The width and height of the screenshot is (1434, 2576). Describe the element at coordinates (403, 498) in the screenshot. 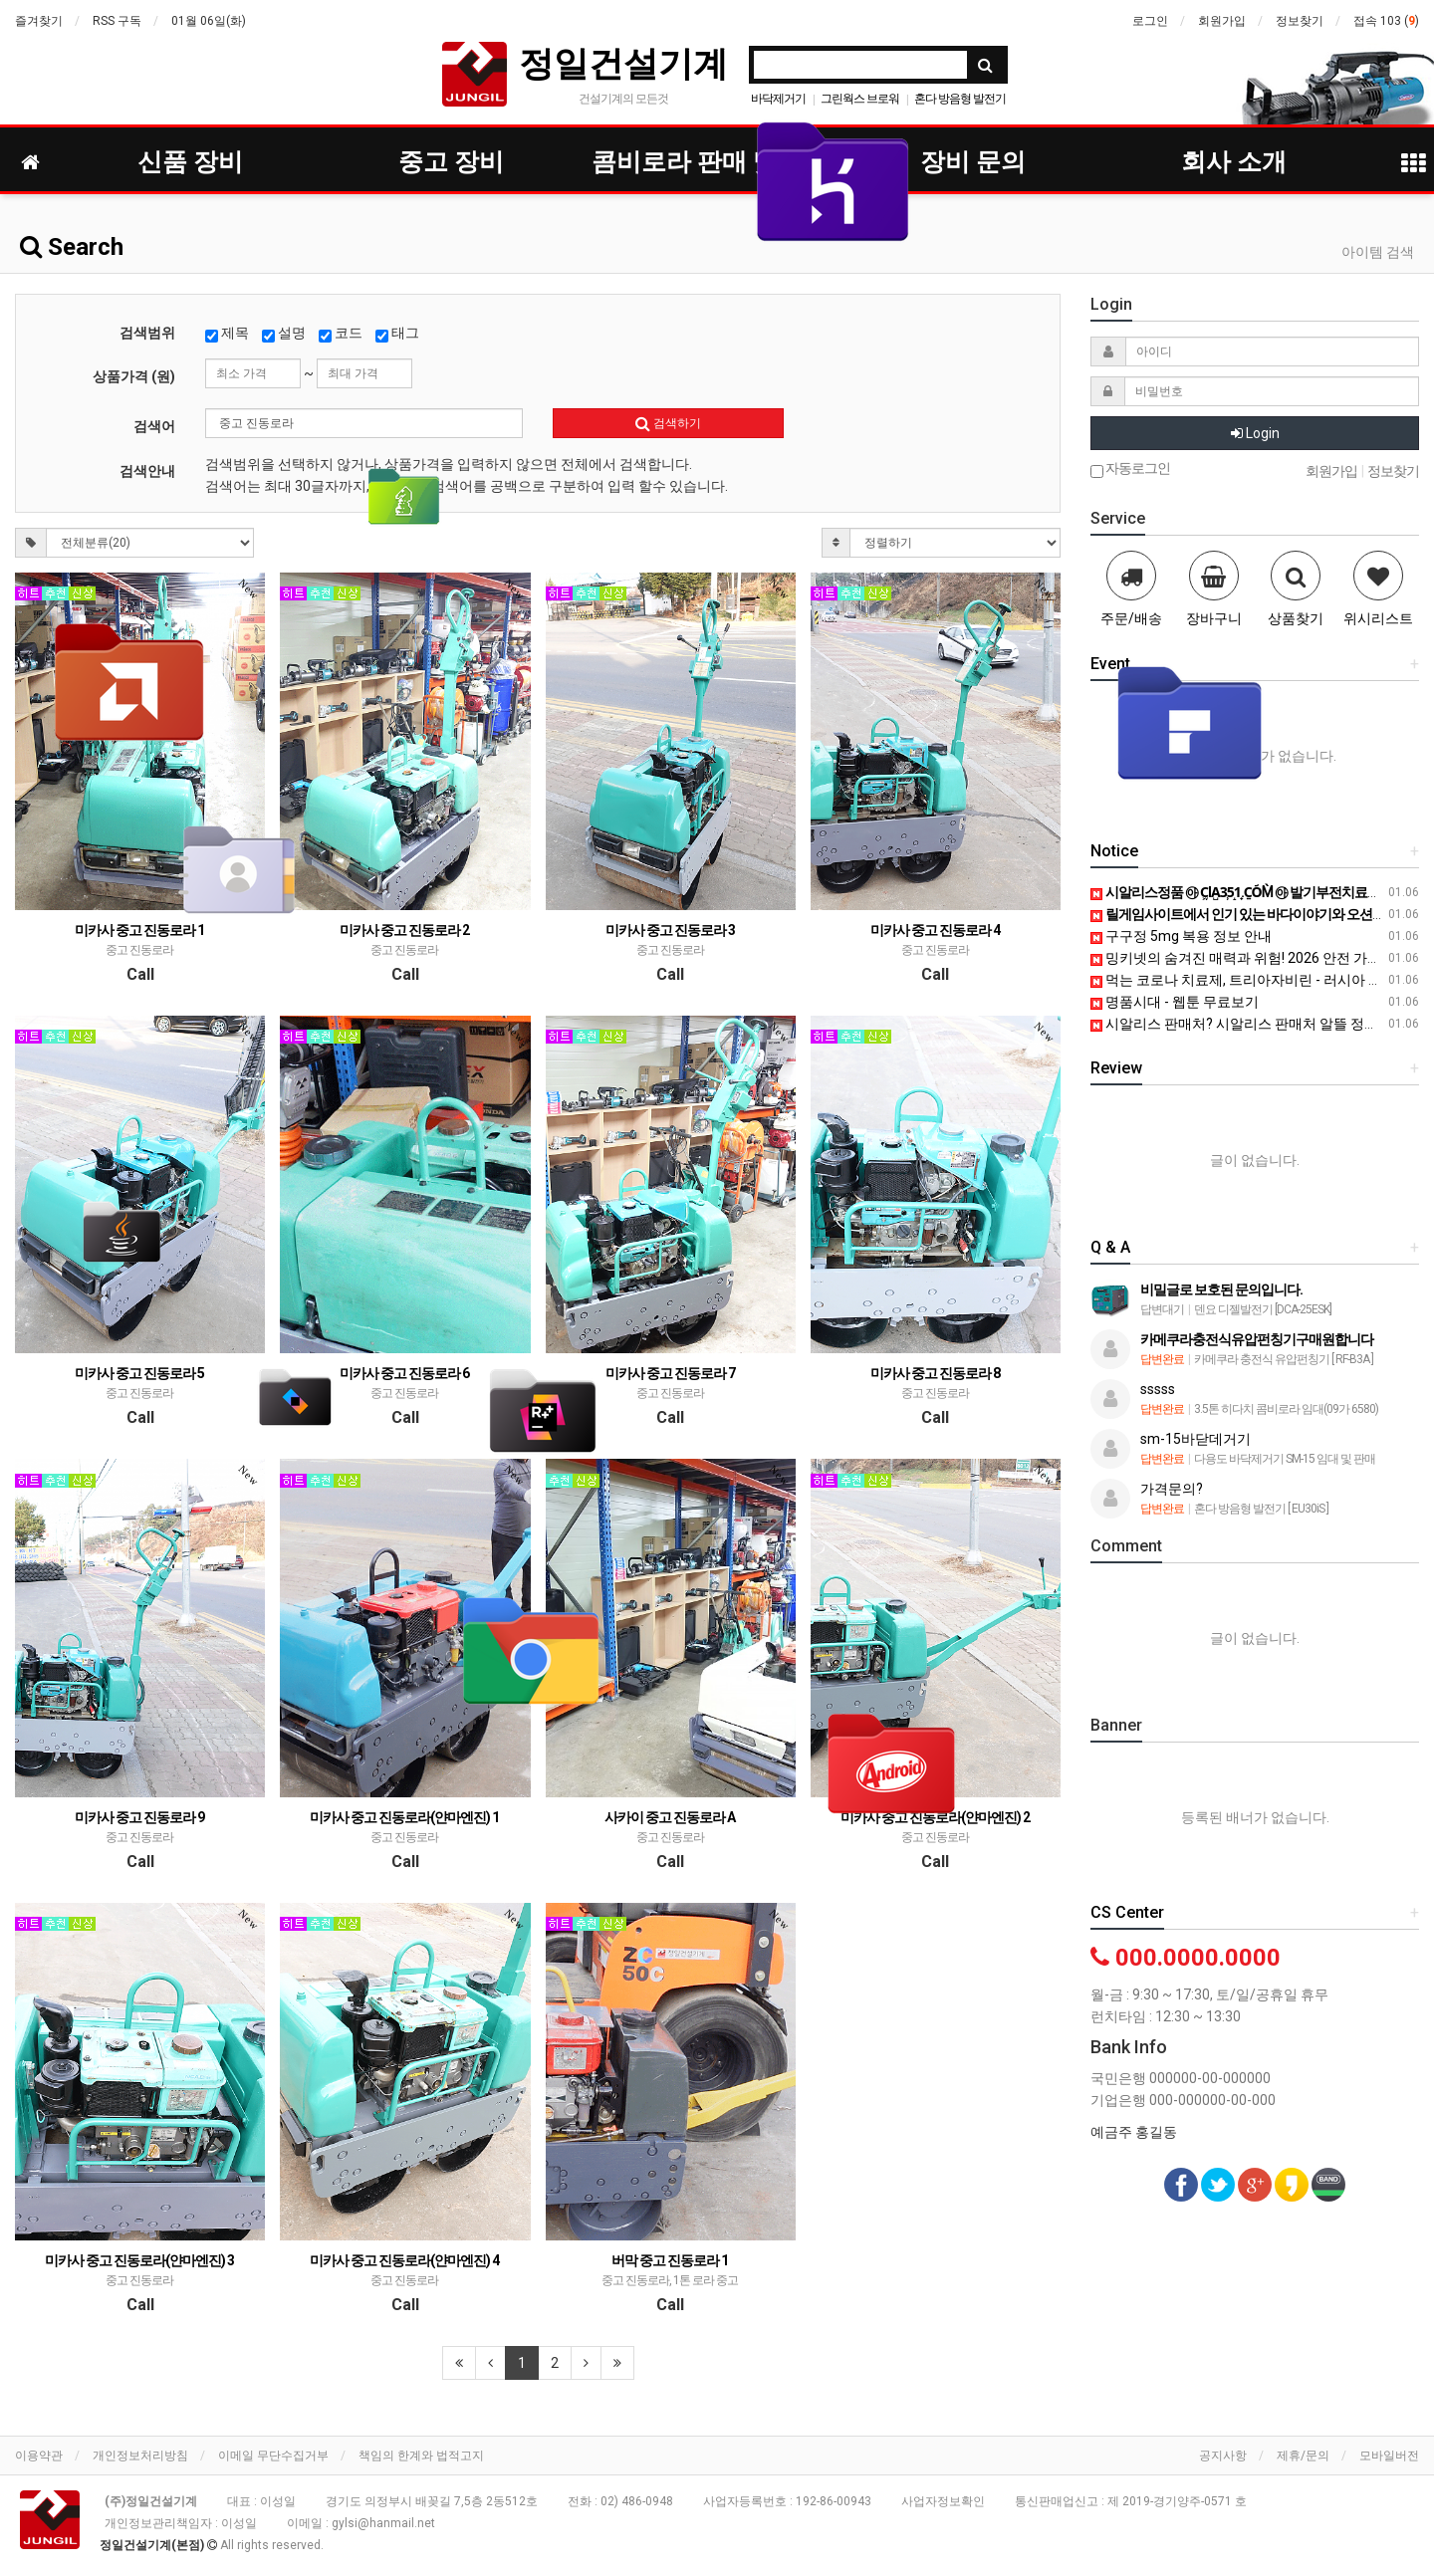

I see `open game jolt chess or strategy games folder` at that location.